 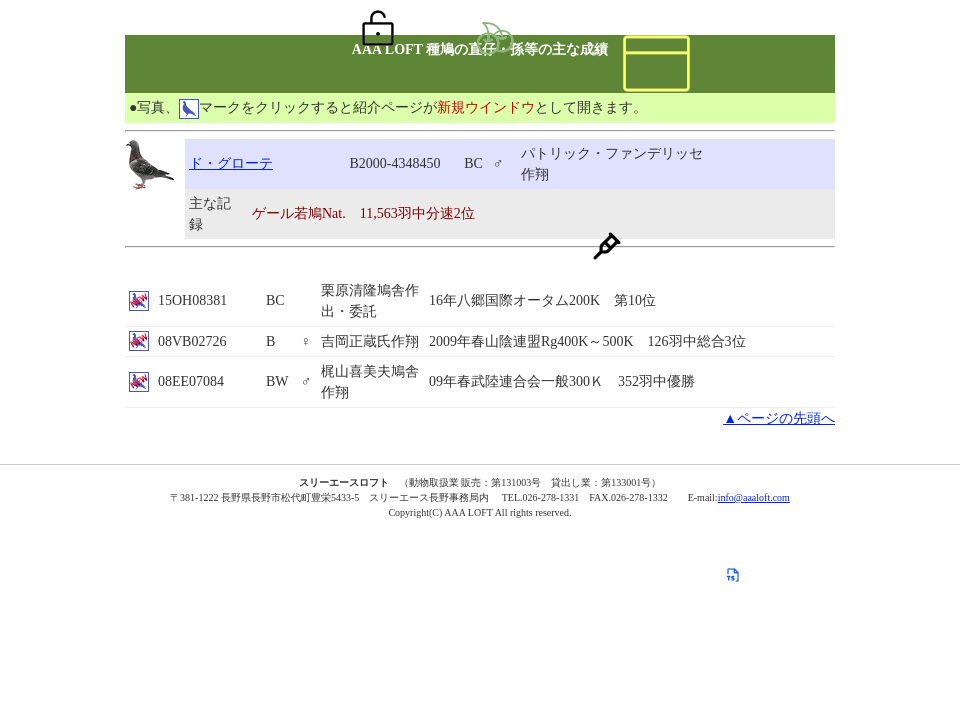 I want to click on open web browser, so click(x=656, y=63).